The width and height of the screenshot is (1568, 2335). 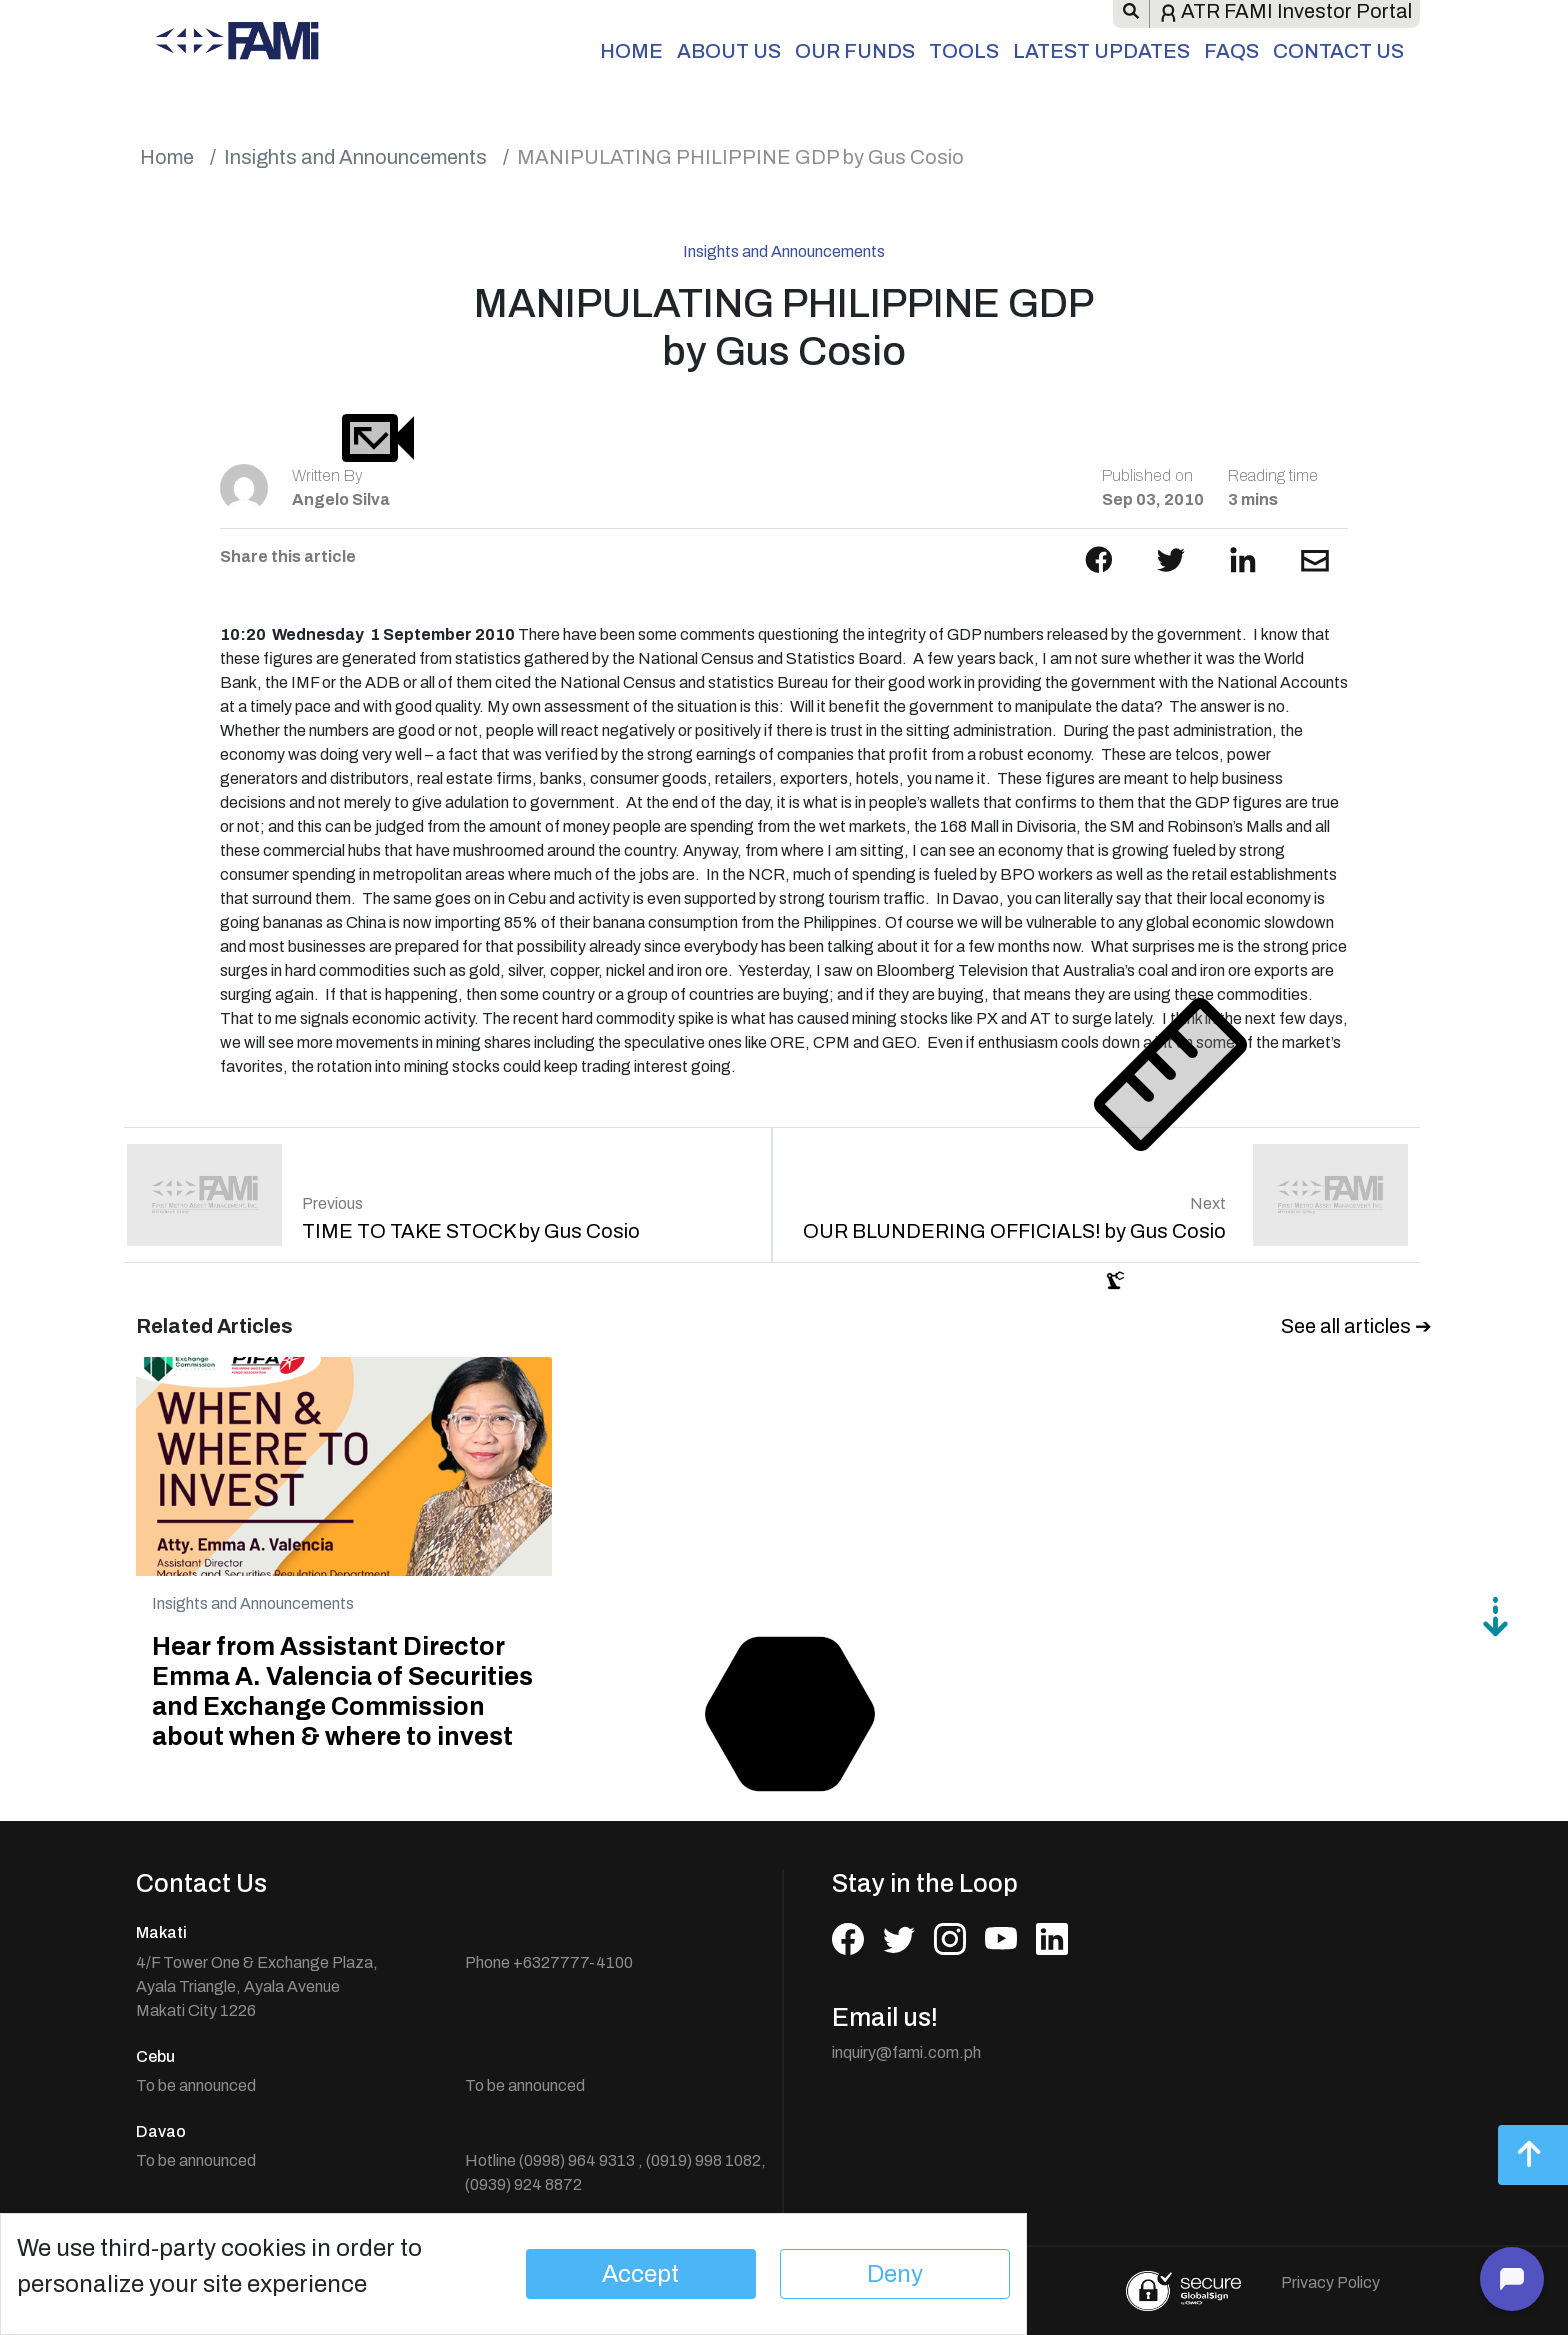 What do you see at coordinates (1115, 1280) in the screenshot?
I see `access manufacturing or automation settings` at bounding box center [1115, 1280].